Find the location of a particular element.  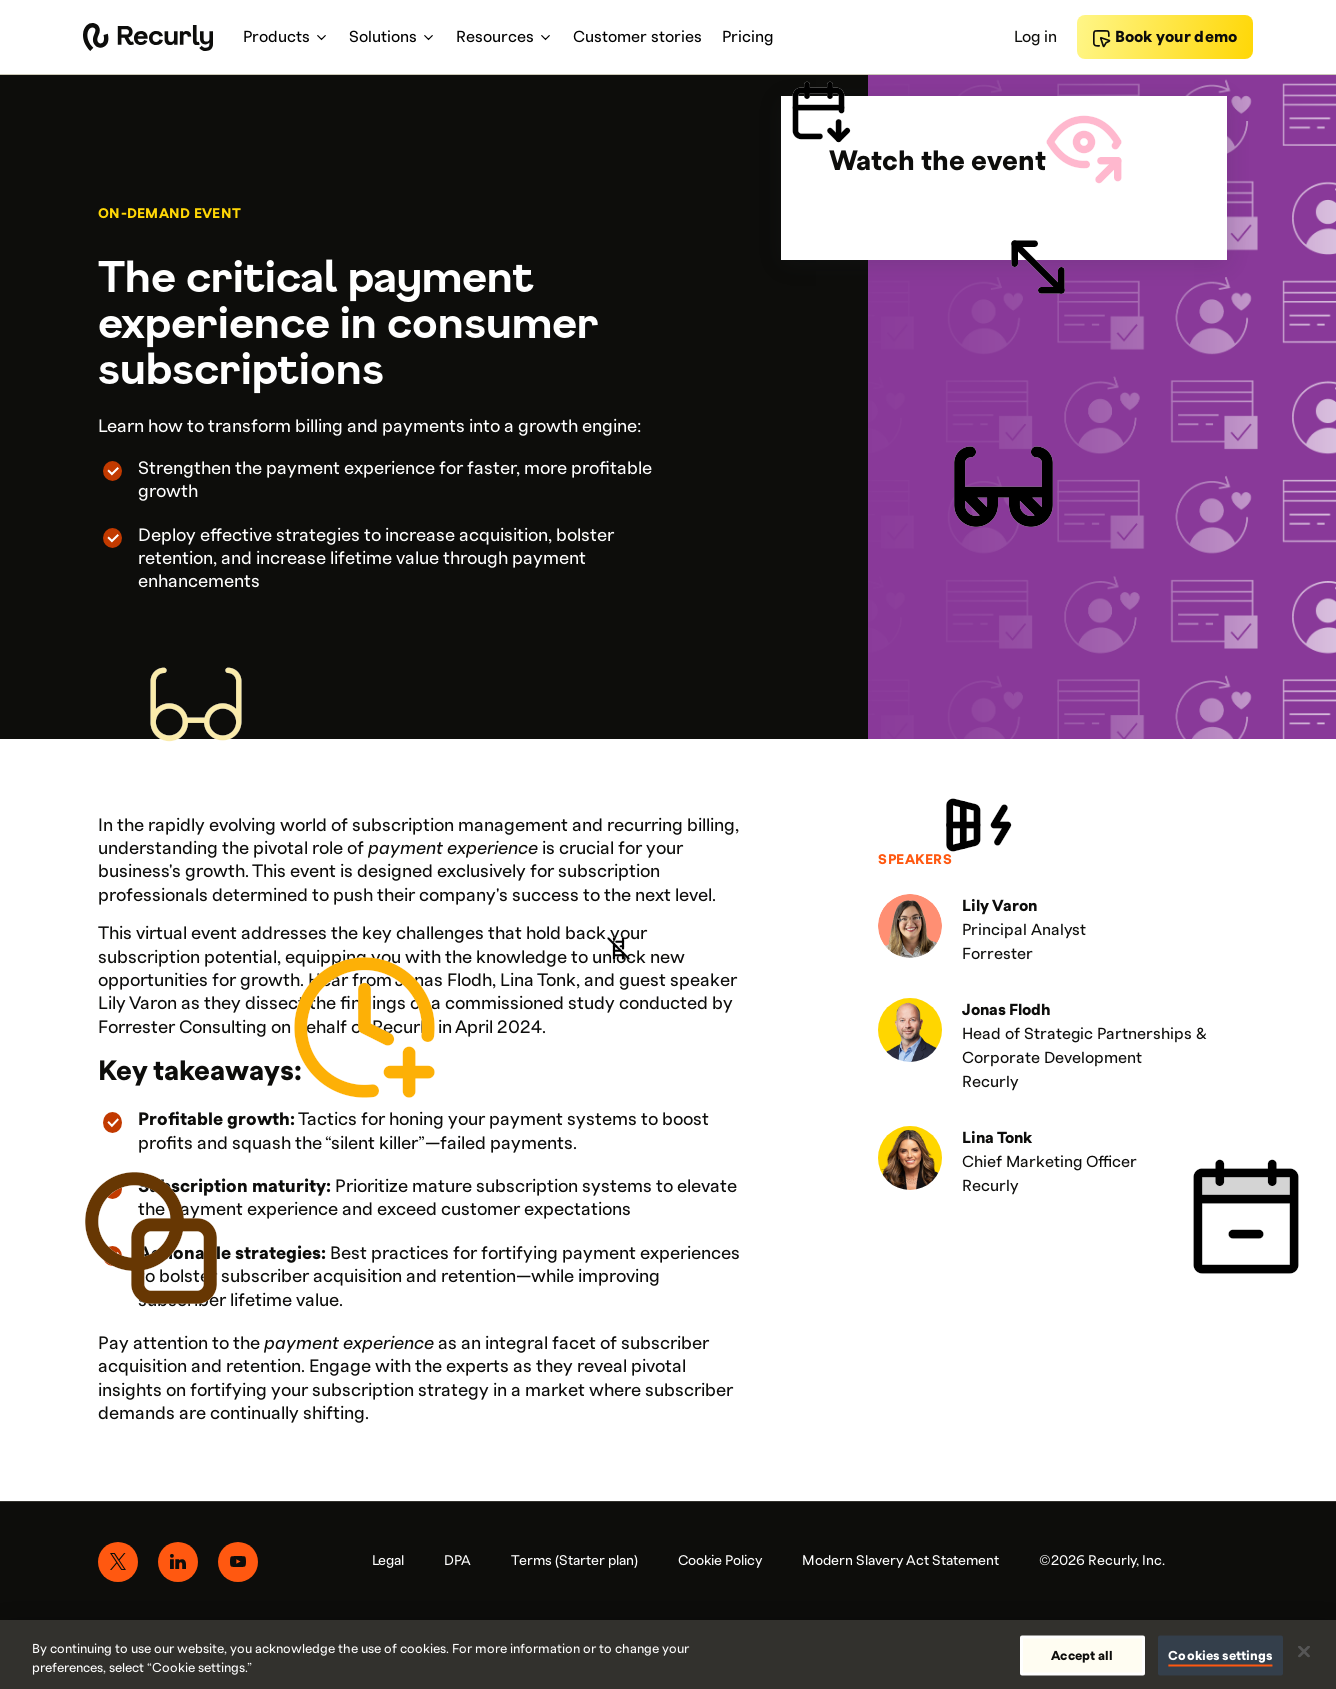

remove an event from your calendar is located at coordinates (1246, 1221).